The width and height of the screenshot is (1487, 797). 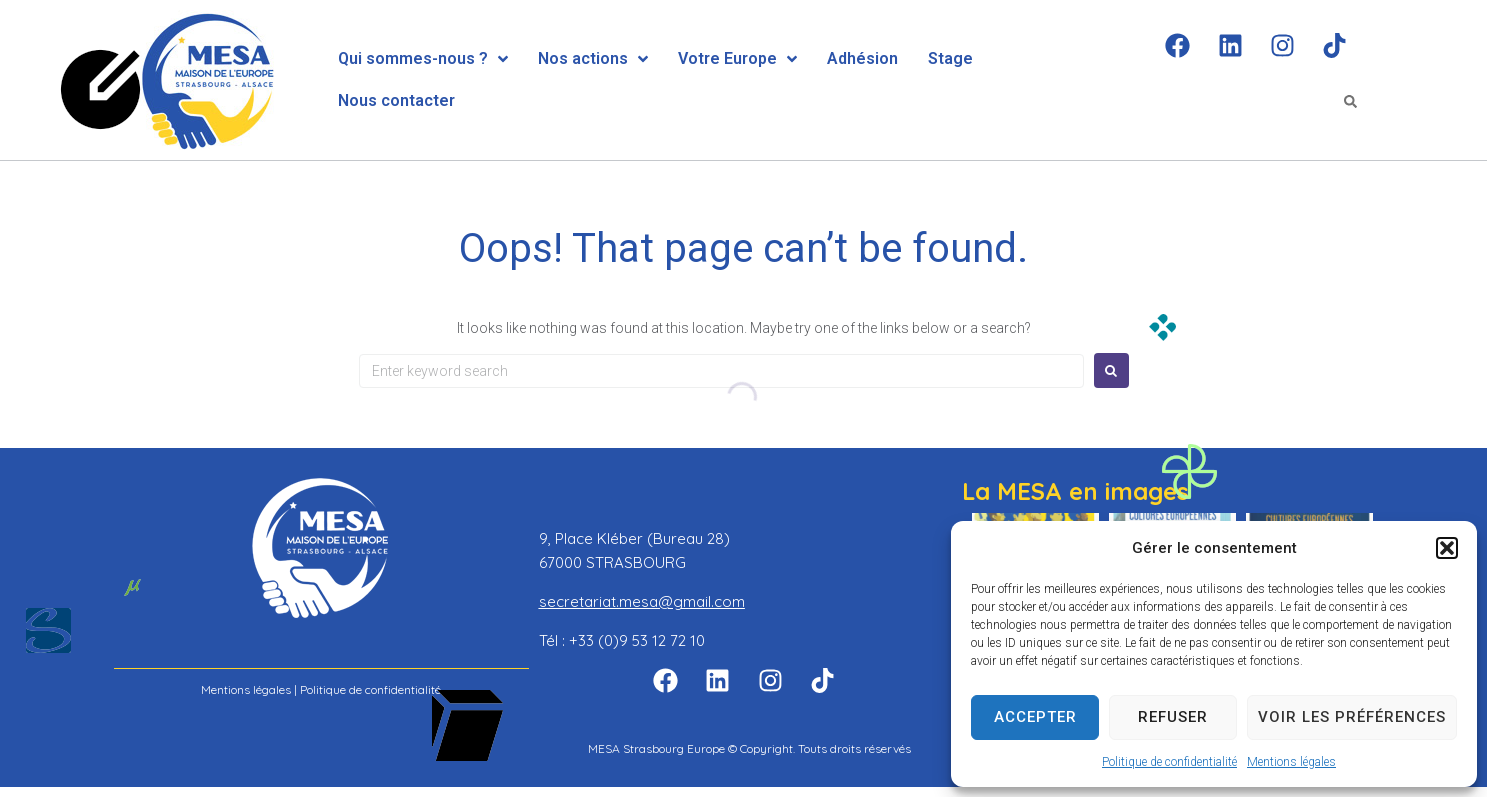 I want to click on bentobox company logo, so click(x=1162, y=327).